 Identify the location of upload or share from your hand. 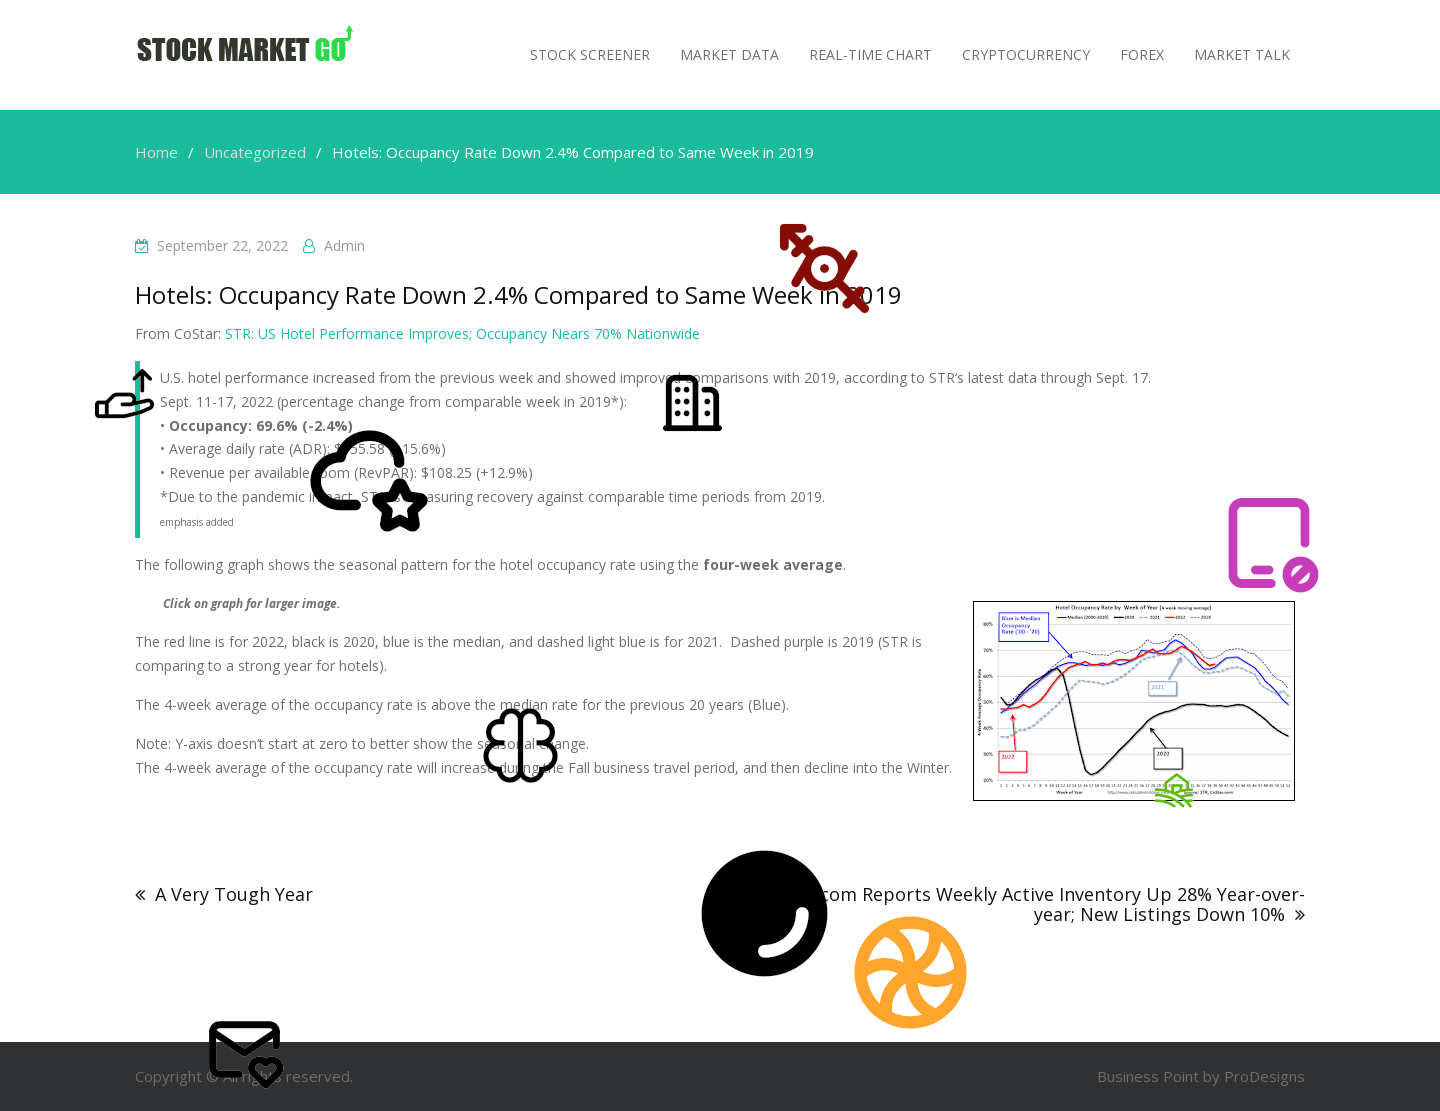
(126, 396).